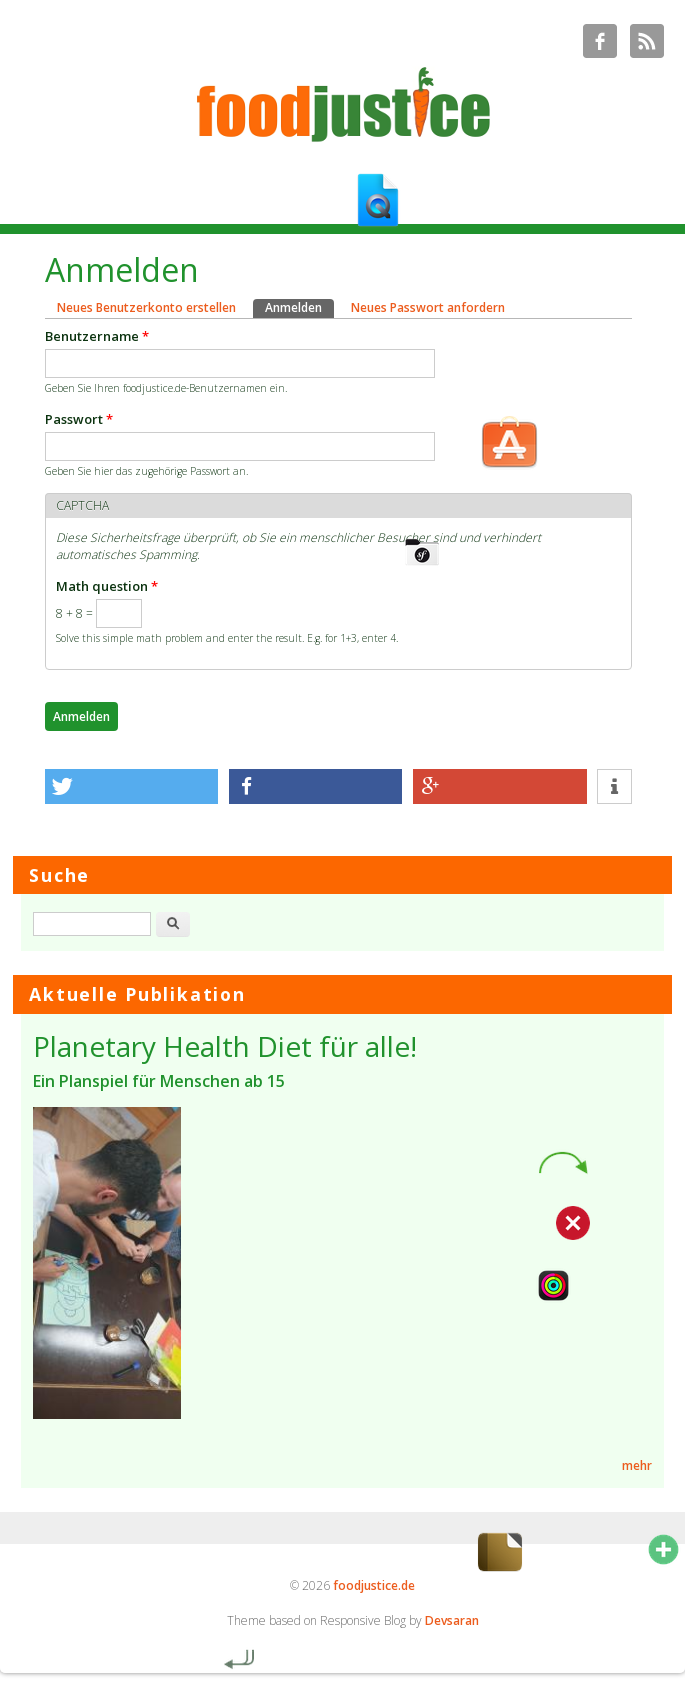  Describe the element at coordinates (509, 444) in the screenshot. I see `open the Ubuntu Software Center` at that location.